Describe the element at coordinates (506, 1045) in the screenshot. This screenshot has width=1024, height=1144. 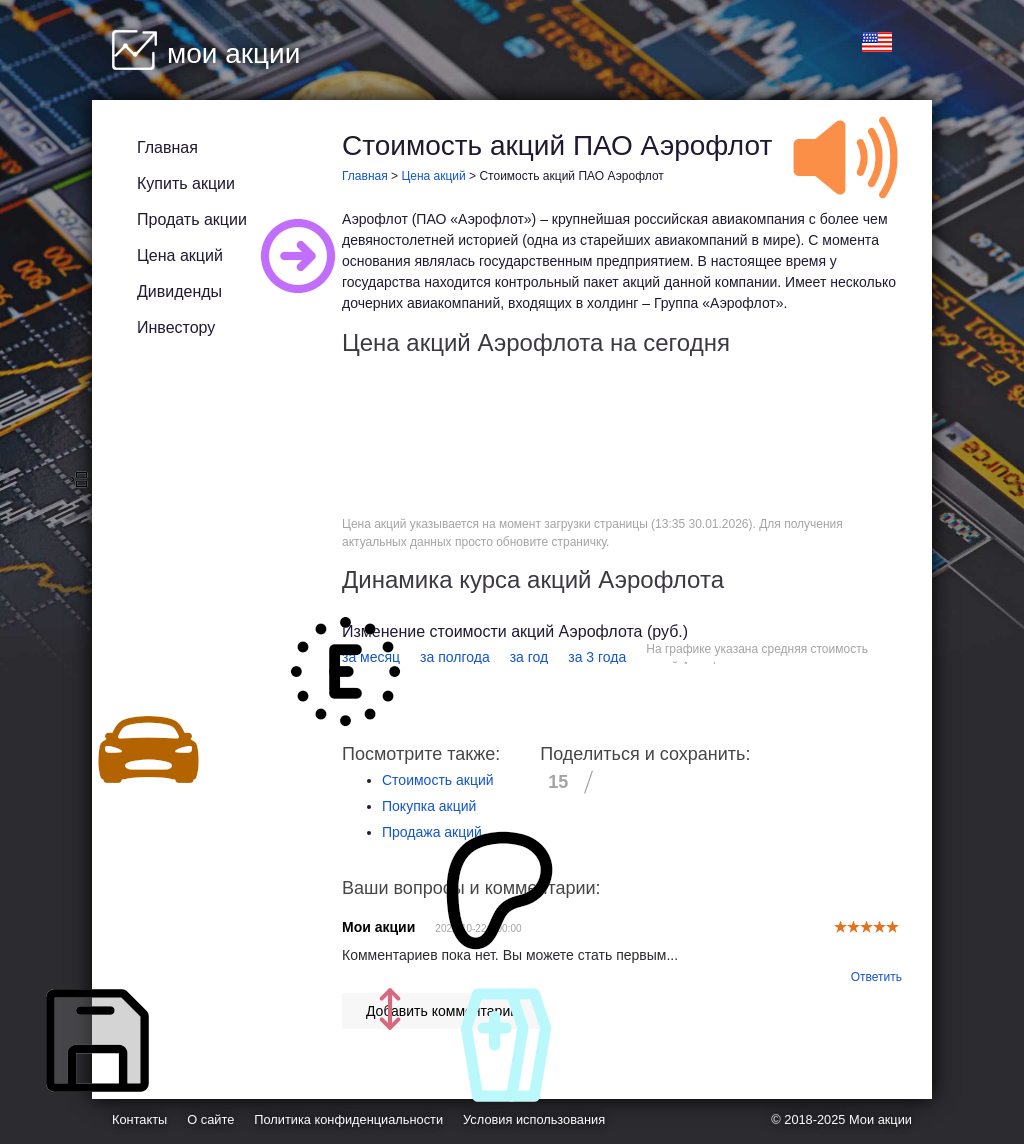
I see `indicates deceased or death-related content` at that location.